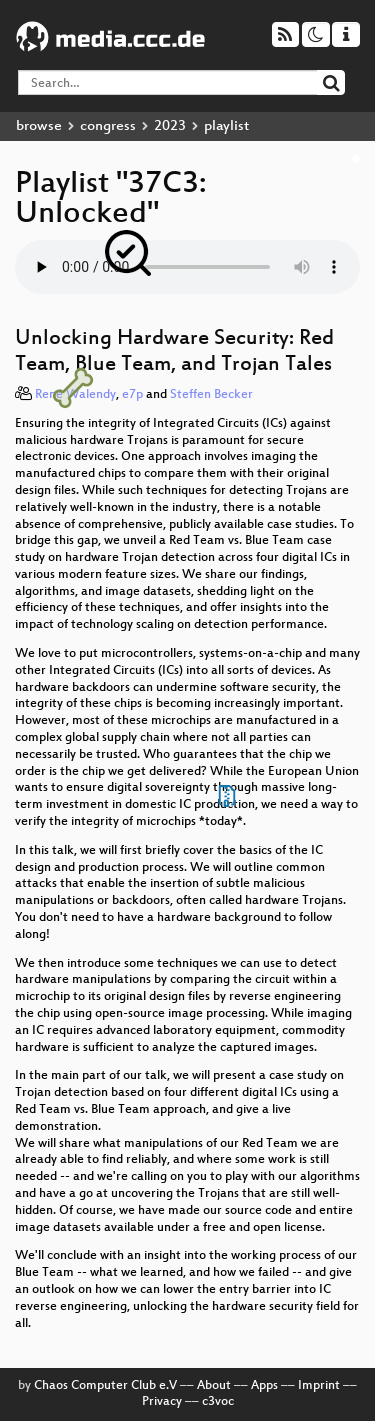  I want to click on code scan completed successfully, so click(128, 253).